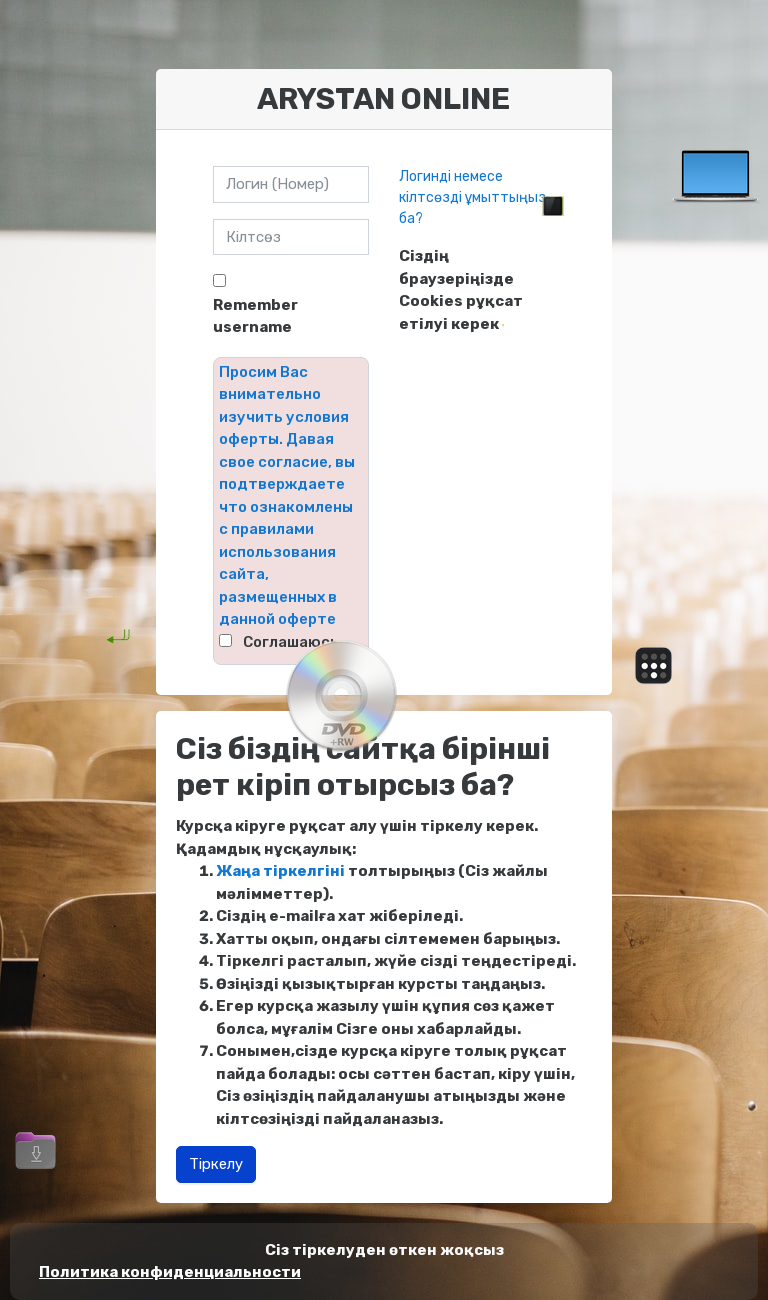  I want to click on macbook pro device icon, so click(715, 172).